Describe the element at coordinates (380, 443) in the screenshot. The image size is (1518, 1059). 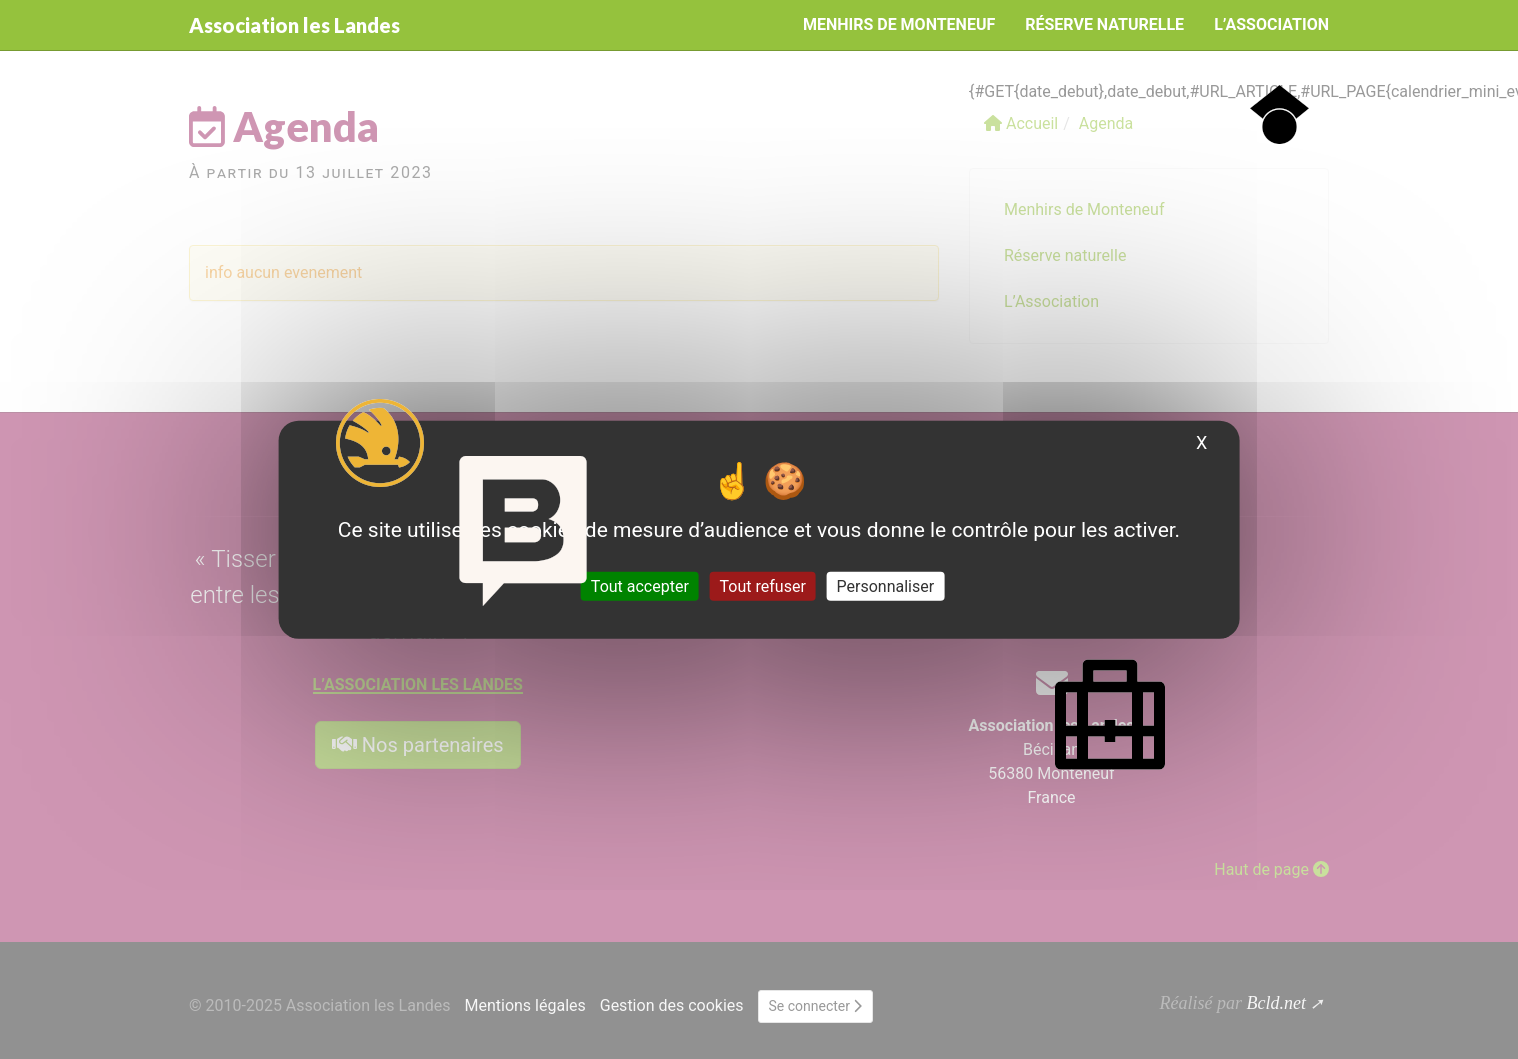
I see `Škoda brand logo` at that location.